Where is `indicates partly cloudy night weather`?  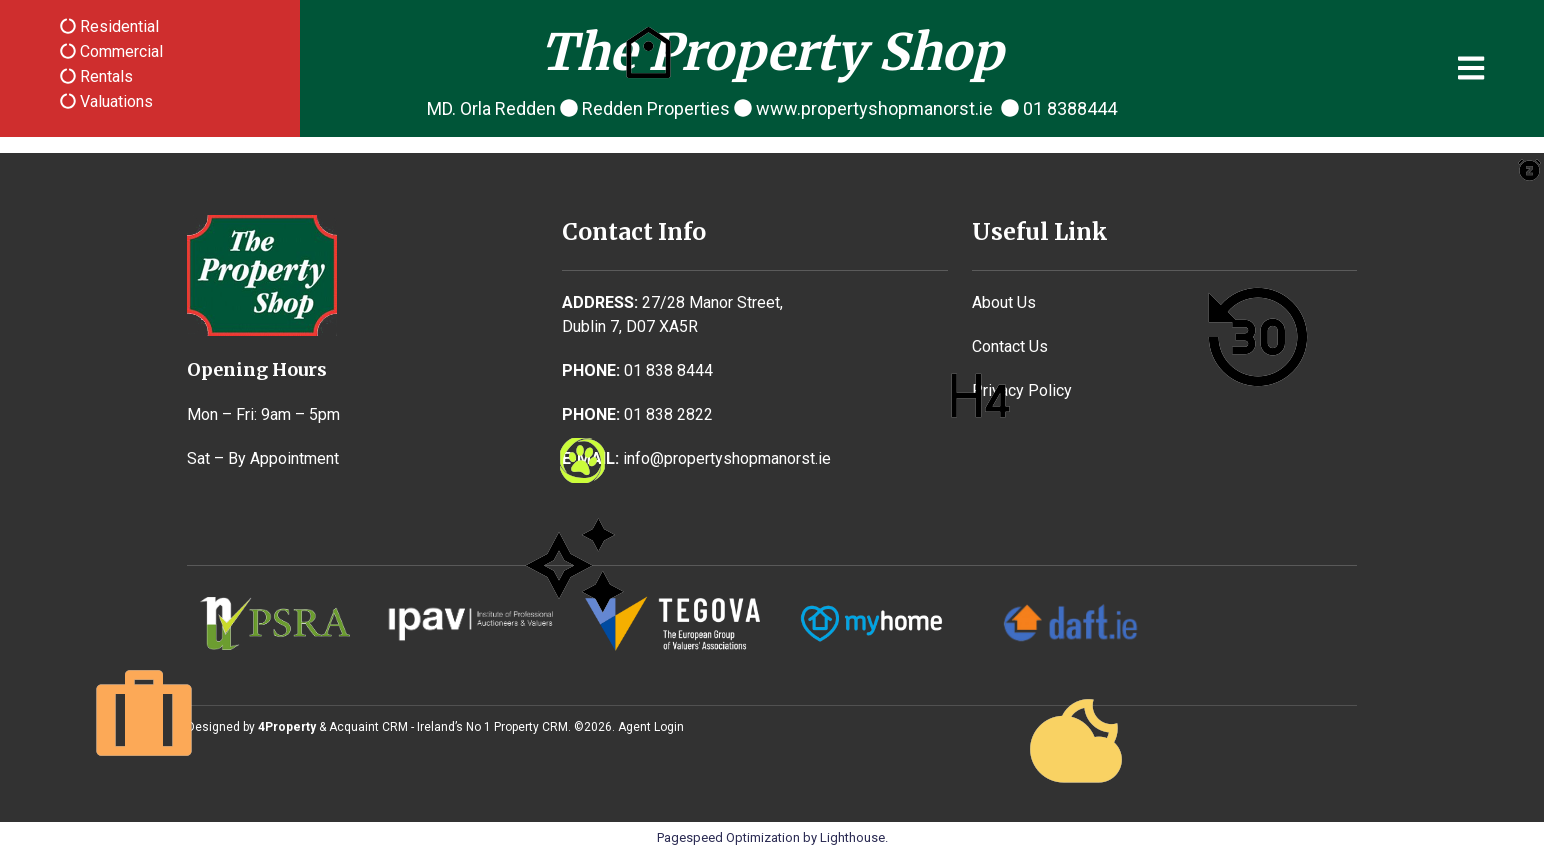
indicates partly cloudy night weather is located at coordinates (1076, 745).